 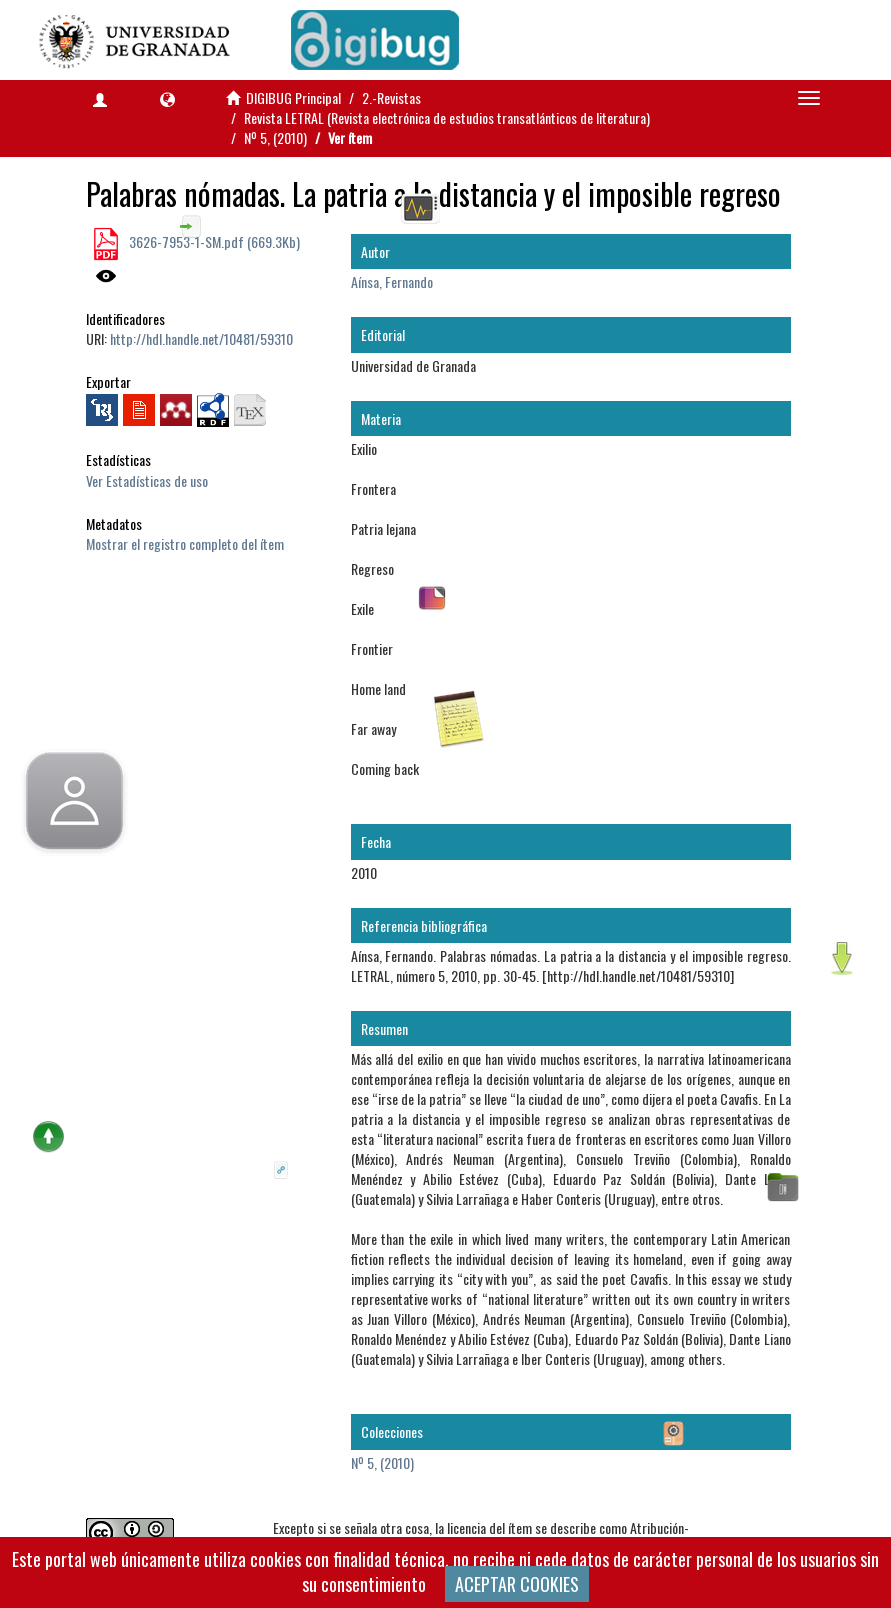 What do you see at coordinates (48, 1136) in the screenshot?
I see `indicates a software update is available` at bounding box center [48, 1136].